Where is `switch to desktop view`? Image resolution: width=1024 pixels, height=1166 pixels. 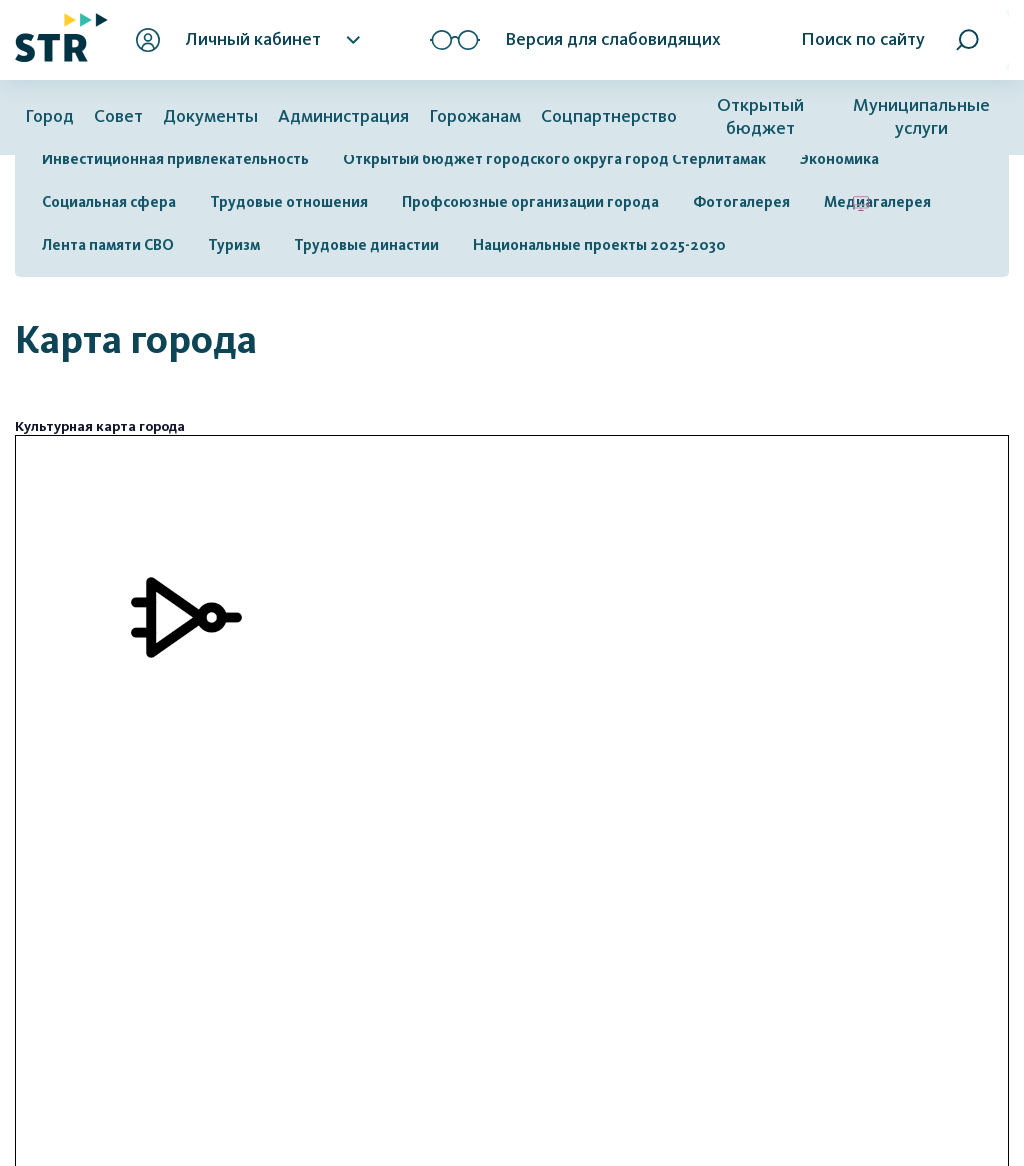 switch to desktop view is located at coordinates (861, 203).